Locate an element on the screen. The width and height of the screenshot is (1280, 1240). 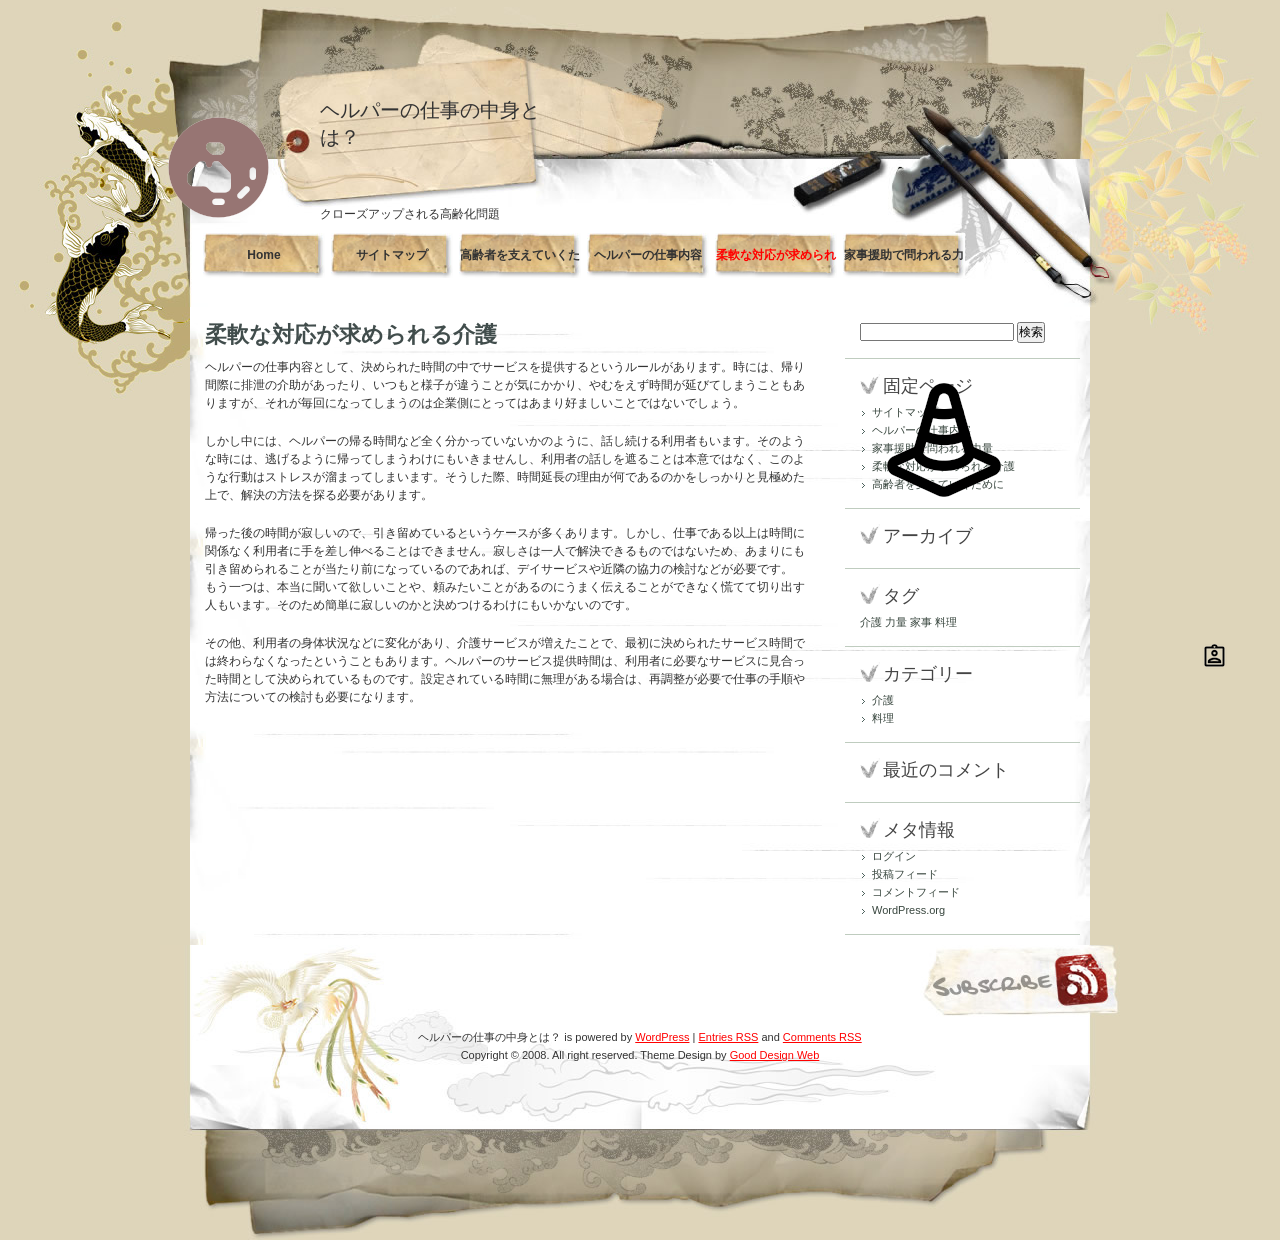
select oceania or australia/pacific region is located at coordinates (218, 167).